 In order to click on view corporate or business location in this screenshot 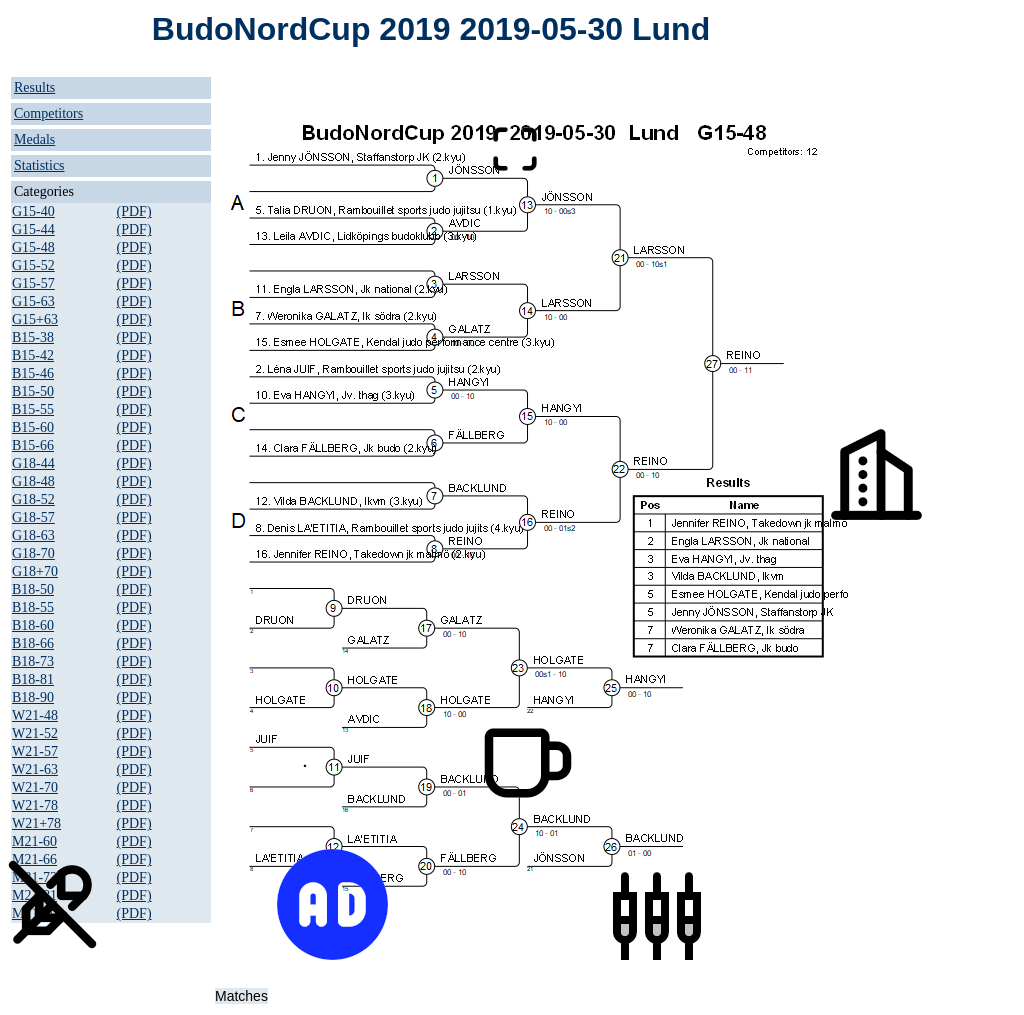, I will do `click(876, 474)`.